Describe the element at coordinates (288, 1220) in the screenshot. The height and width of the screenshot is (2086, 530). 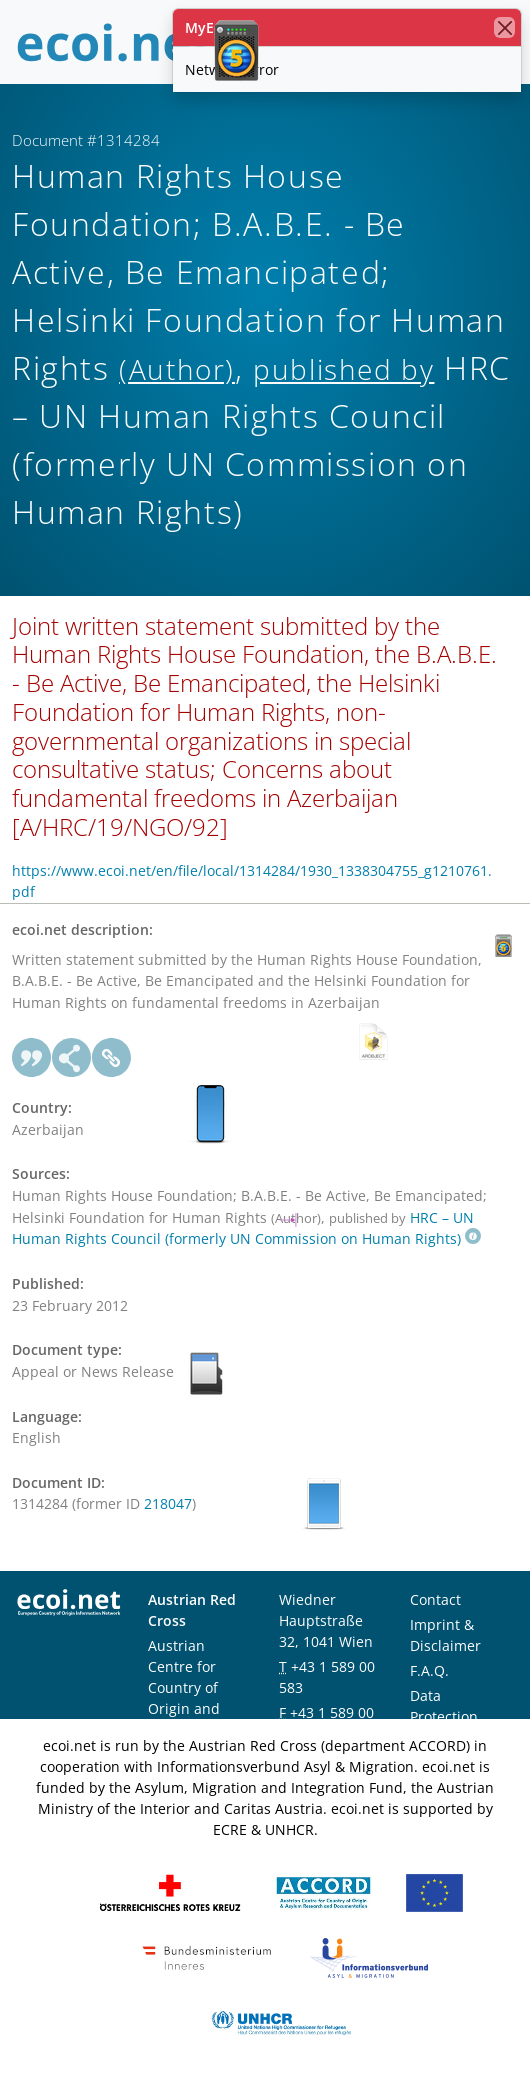
I see `jump to the last item in a list` at that location.